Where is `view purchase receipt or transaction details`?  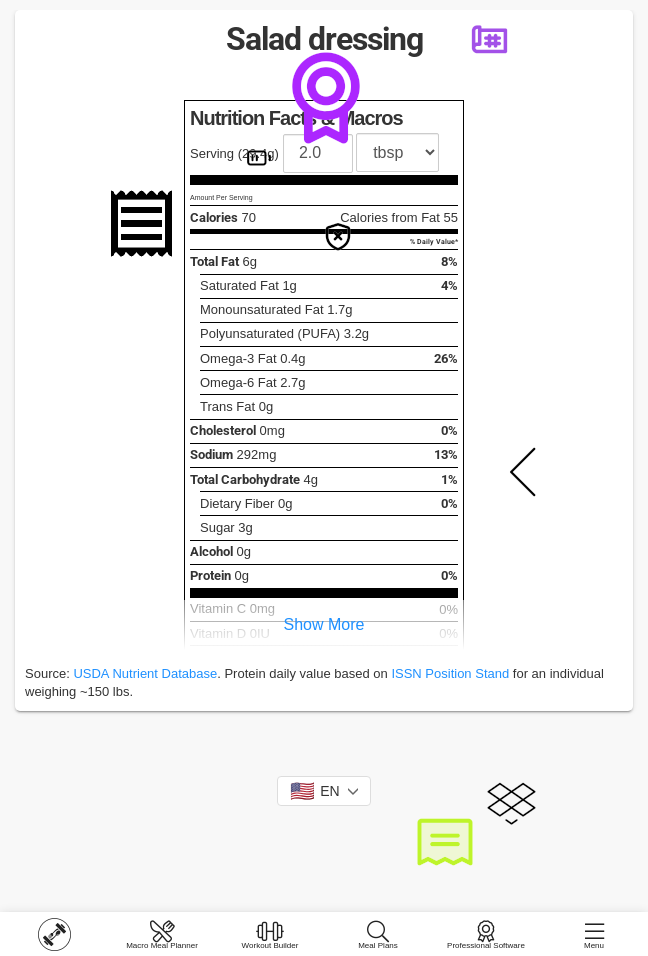
view purchase receipt or transaction details is located at coordinates (445, 842).